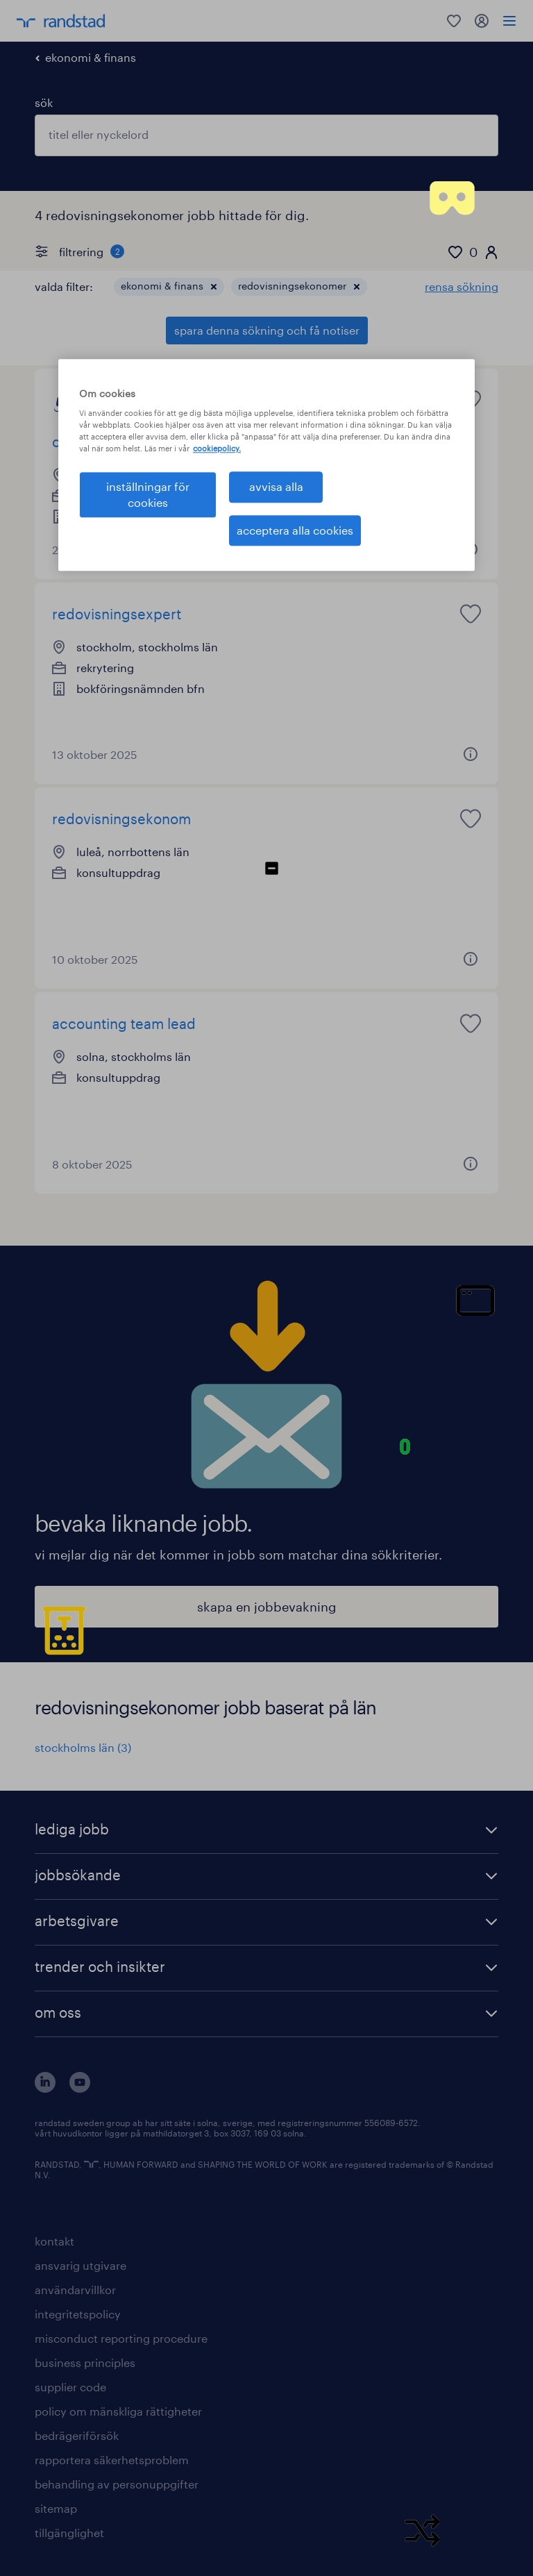 This screenshot has height=2576, width=533. What do you see at coordinates (422, 2530) in the screenshot?
I see `shuffle or randomize content` at bounding box center [422, 2530].